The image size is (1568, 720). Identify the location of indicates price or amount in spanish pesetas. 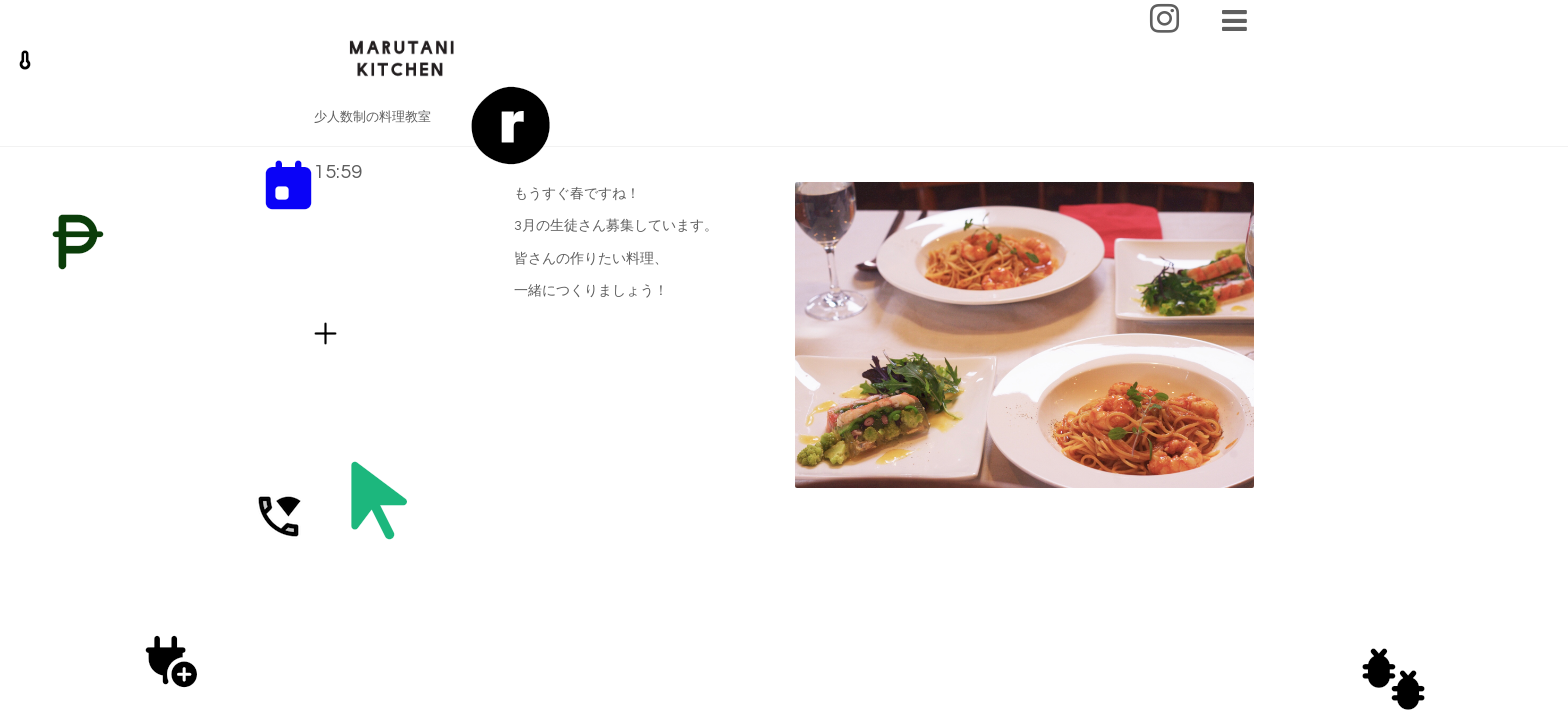
(76, 242).